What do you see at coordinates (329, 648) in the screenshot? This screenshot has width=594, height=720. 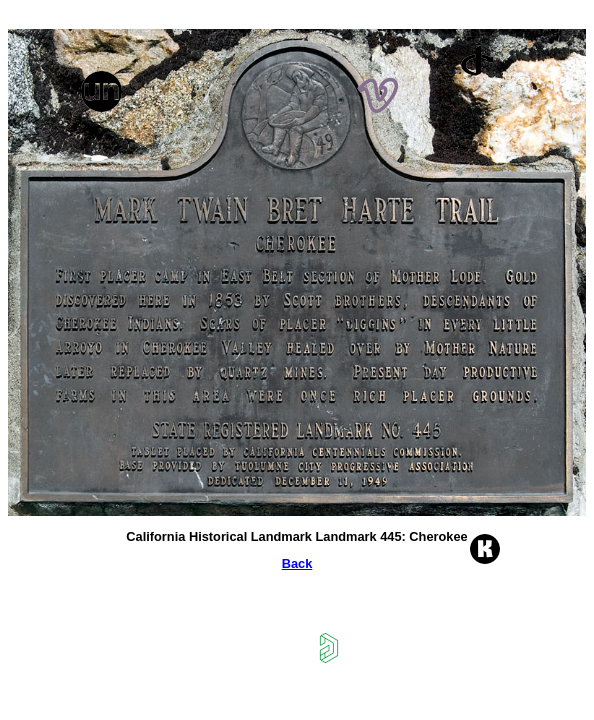 I see `open Altium Designer application` at bounding box center [329, 648].